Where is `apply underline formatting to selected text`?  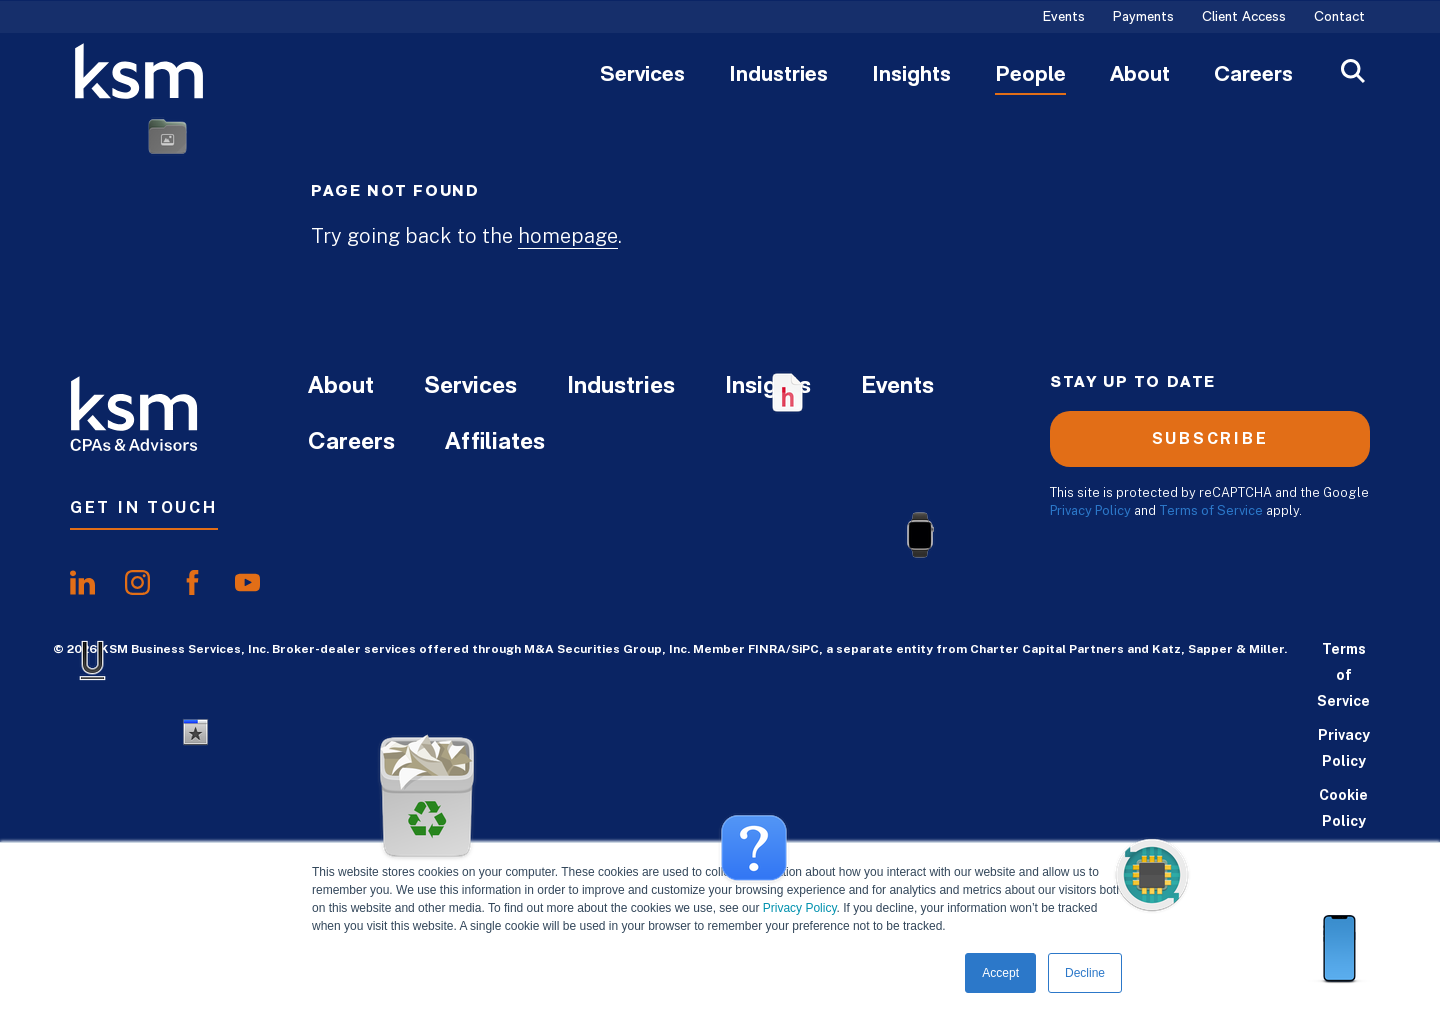 apply underline formatting to selected text is located at coordinates (92, 660).